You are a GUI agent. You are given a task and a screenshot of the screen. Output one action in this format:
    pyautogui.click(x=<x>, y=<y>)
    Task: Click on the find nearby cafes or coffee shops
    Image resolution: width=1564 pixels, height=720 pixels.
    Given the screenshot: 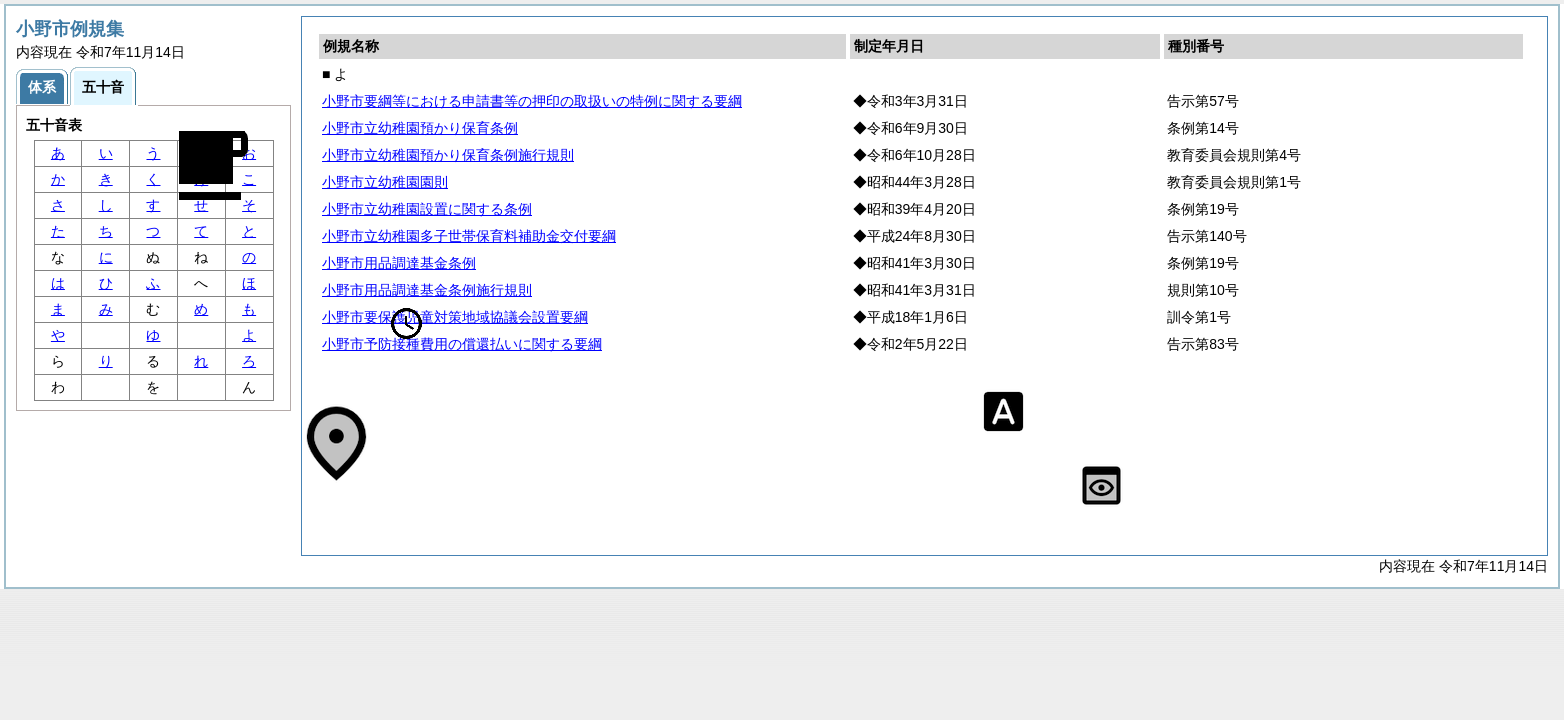 What is the action you would take?
    pyautogui.click(x=210, y=165)
    